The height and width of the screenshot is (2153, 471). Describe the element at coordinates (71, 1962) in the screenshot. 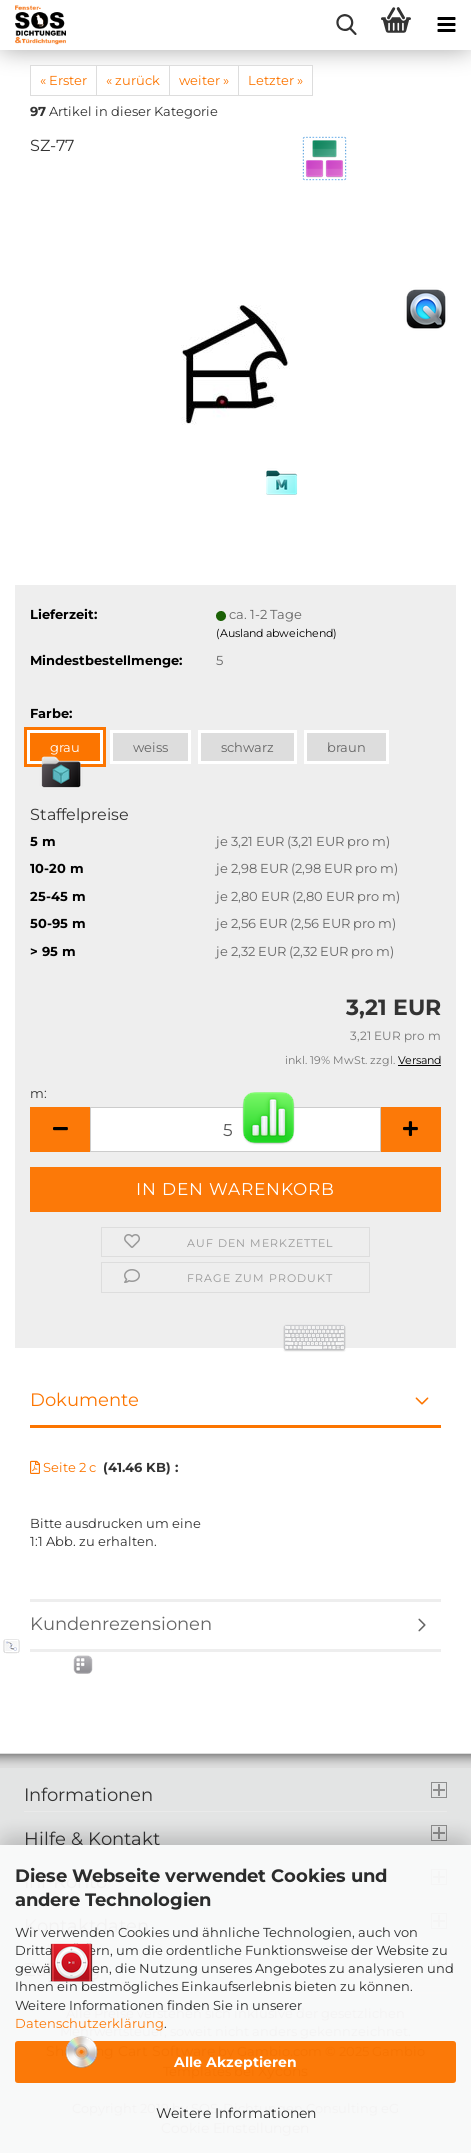

I see `indicates a connected iPod shuffle device` at that location.